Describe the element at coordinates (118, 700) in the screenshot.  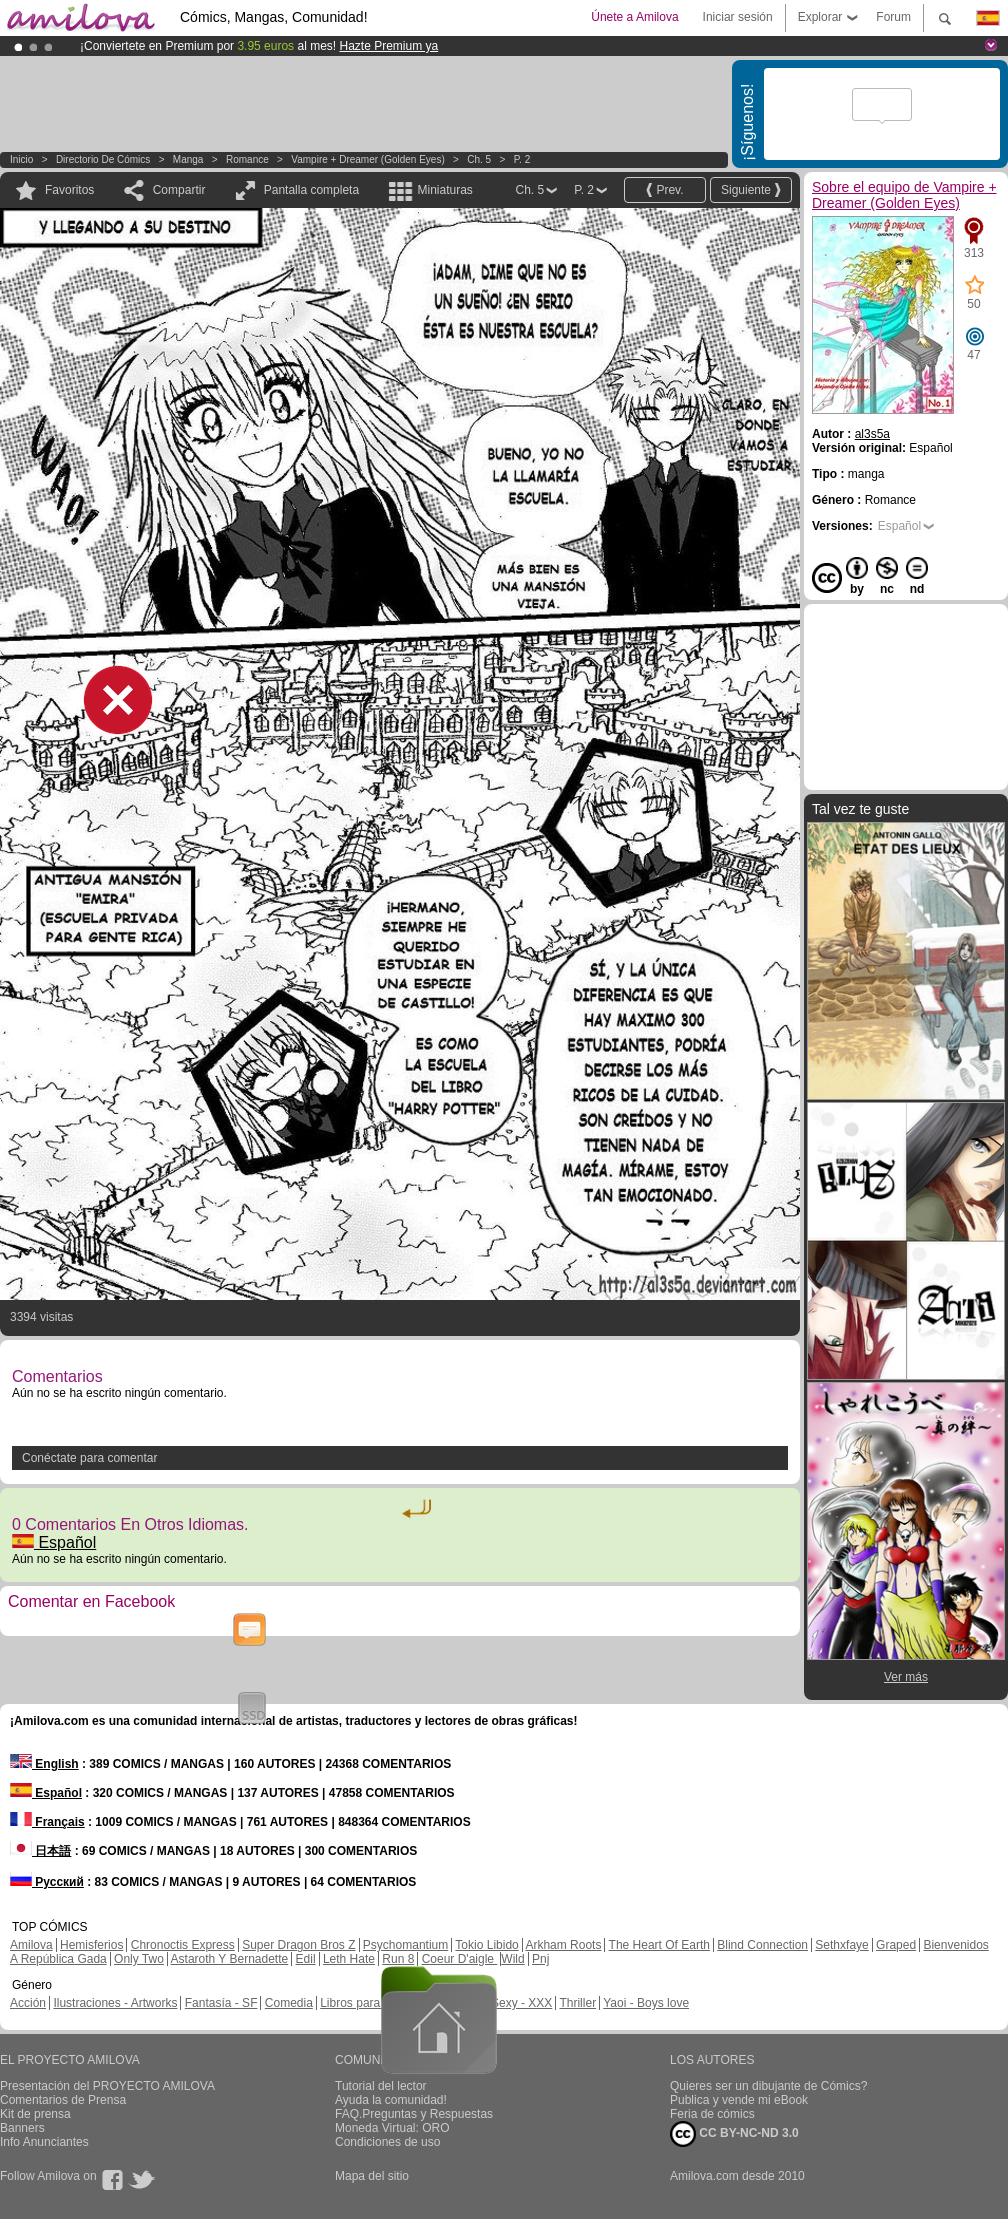
I see `cancel the current action or operation` at that location.